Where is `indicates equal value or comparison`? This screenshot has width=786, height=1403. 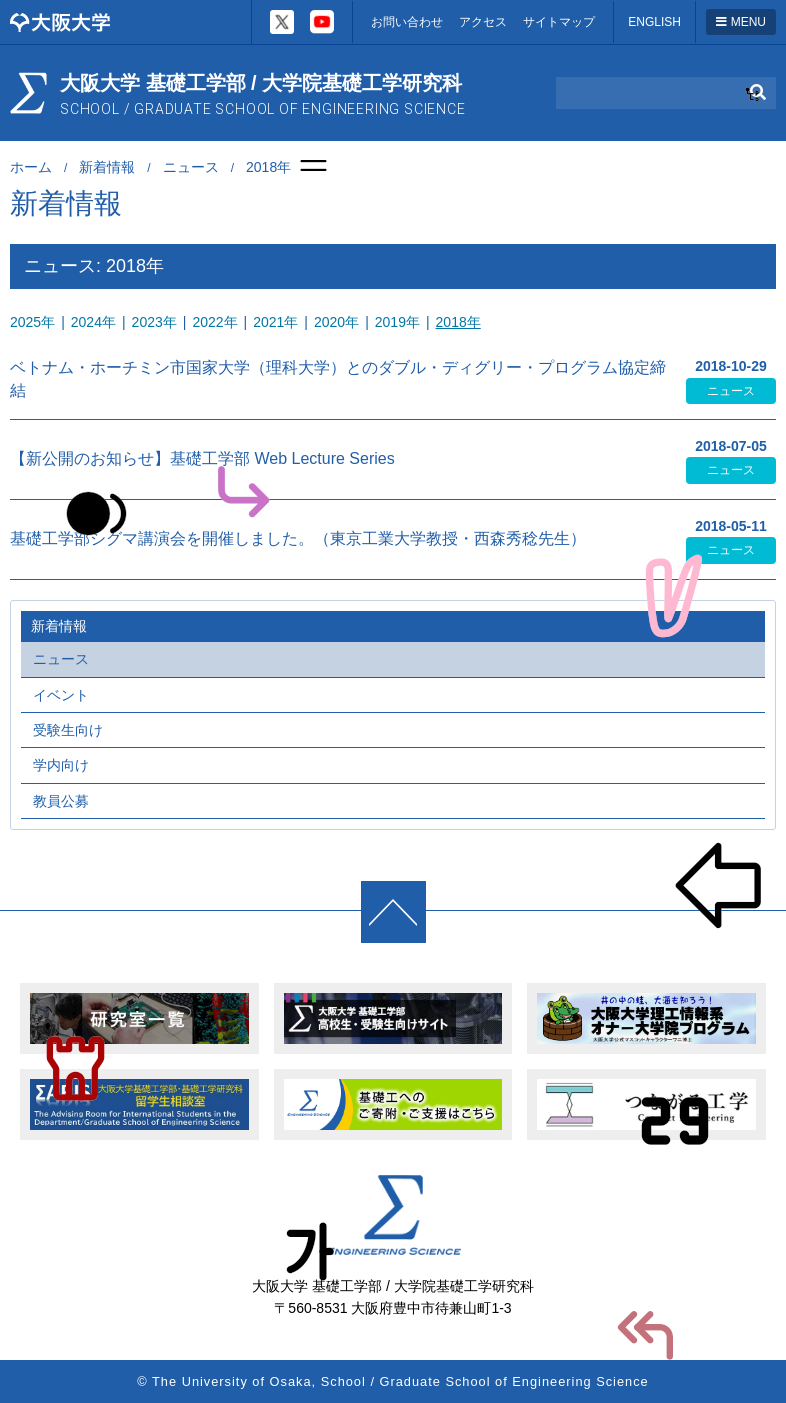 indicates equal value or comparison is located at coordinates (313, 165).